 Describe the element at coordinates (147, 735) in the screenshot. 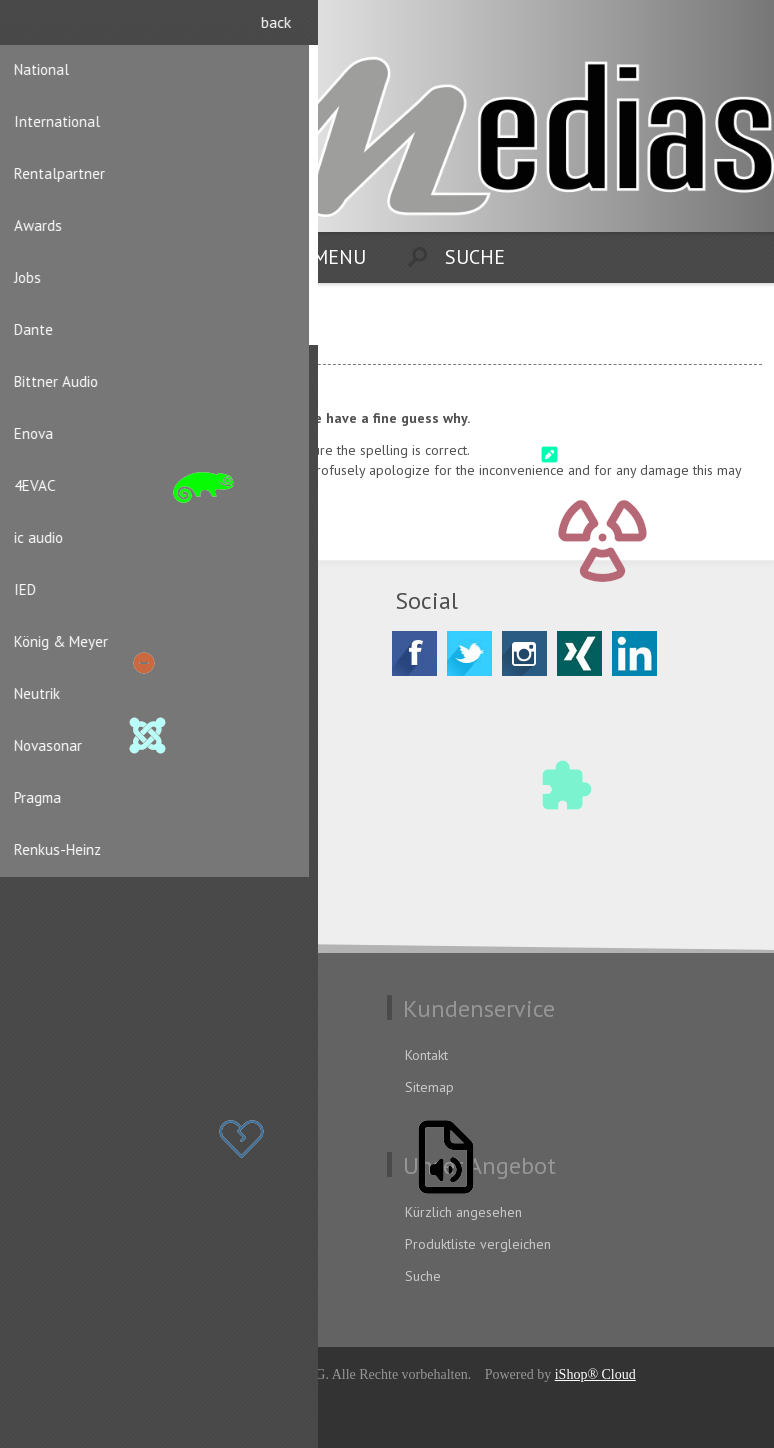

I see `joomla content management system logo` at that location.